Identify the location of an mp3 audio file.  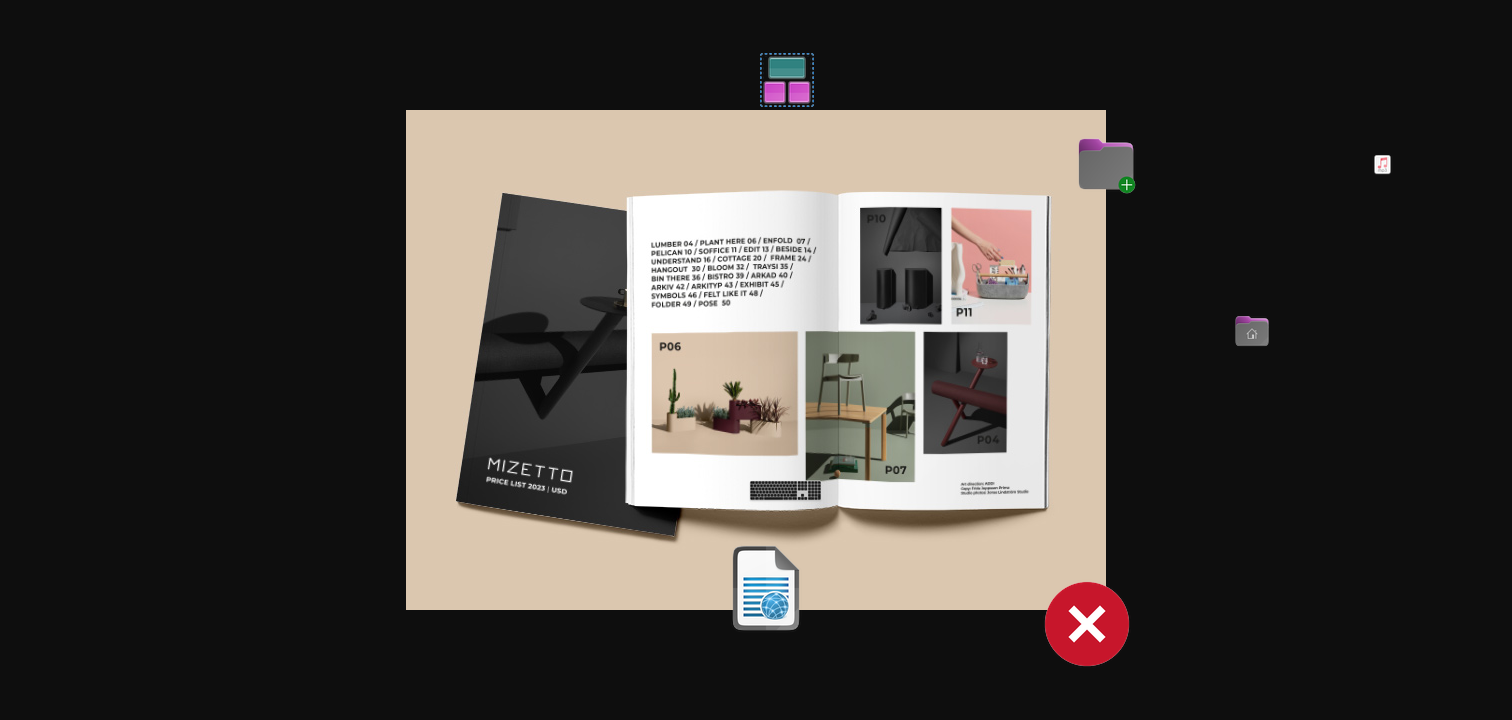
(1382, 164).